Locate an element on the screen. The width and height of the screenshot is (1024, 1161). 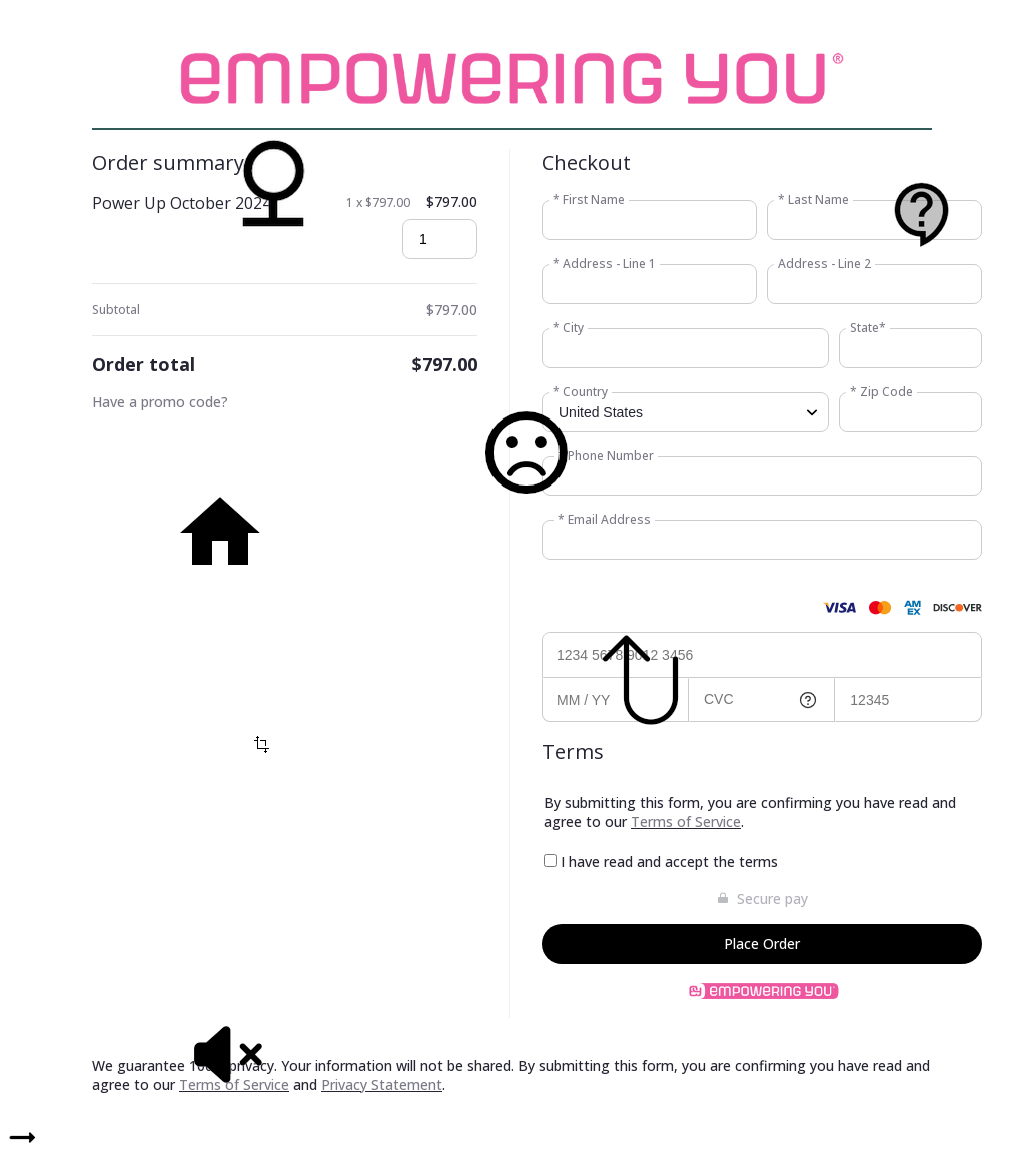
rate your experience as negative is located at coordinates (526, 452).